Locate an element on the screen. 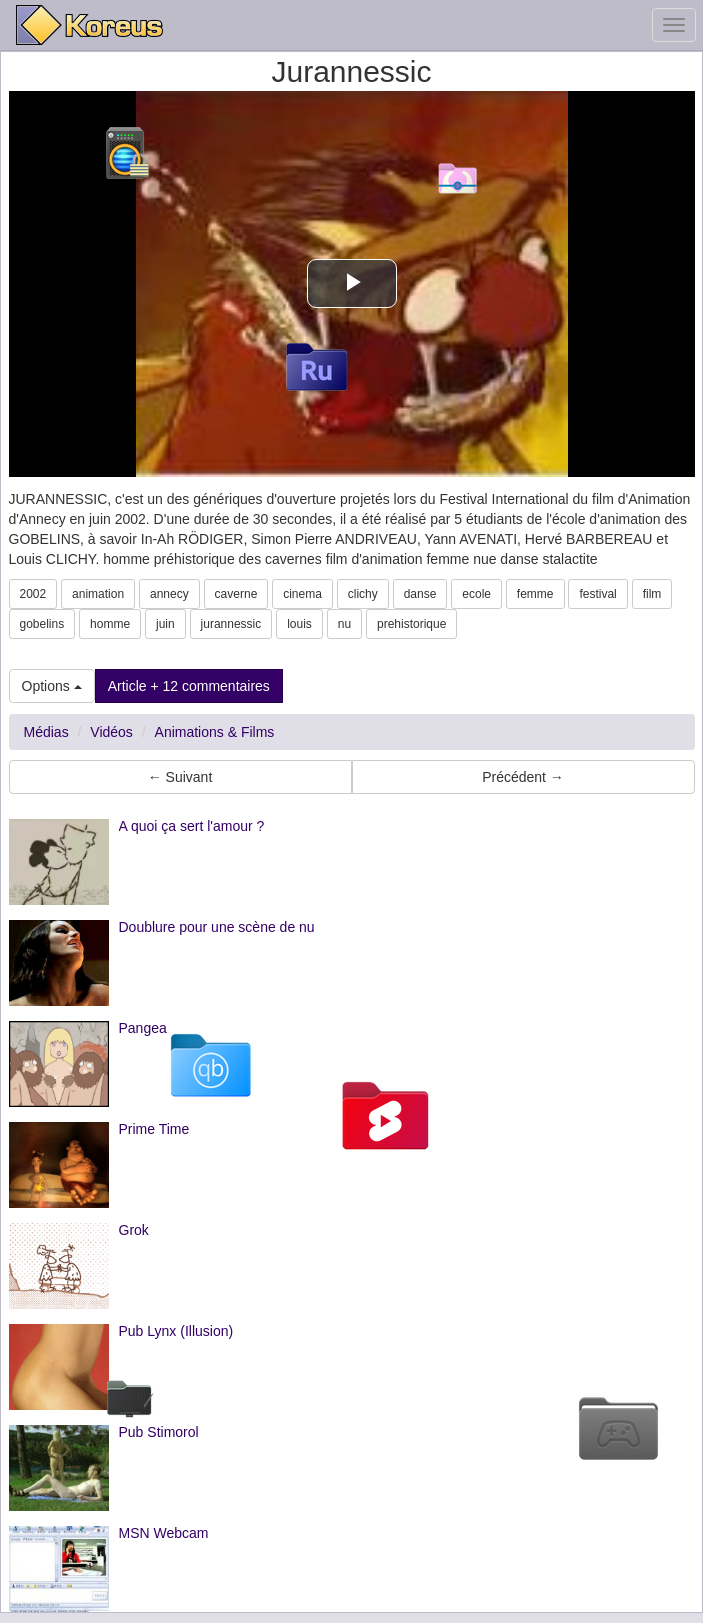 The height and width of the screenshot is (1623, 703). open your games folder is located at coordinates (618, 1428).